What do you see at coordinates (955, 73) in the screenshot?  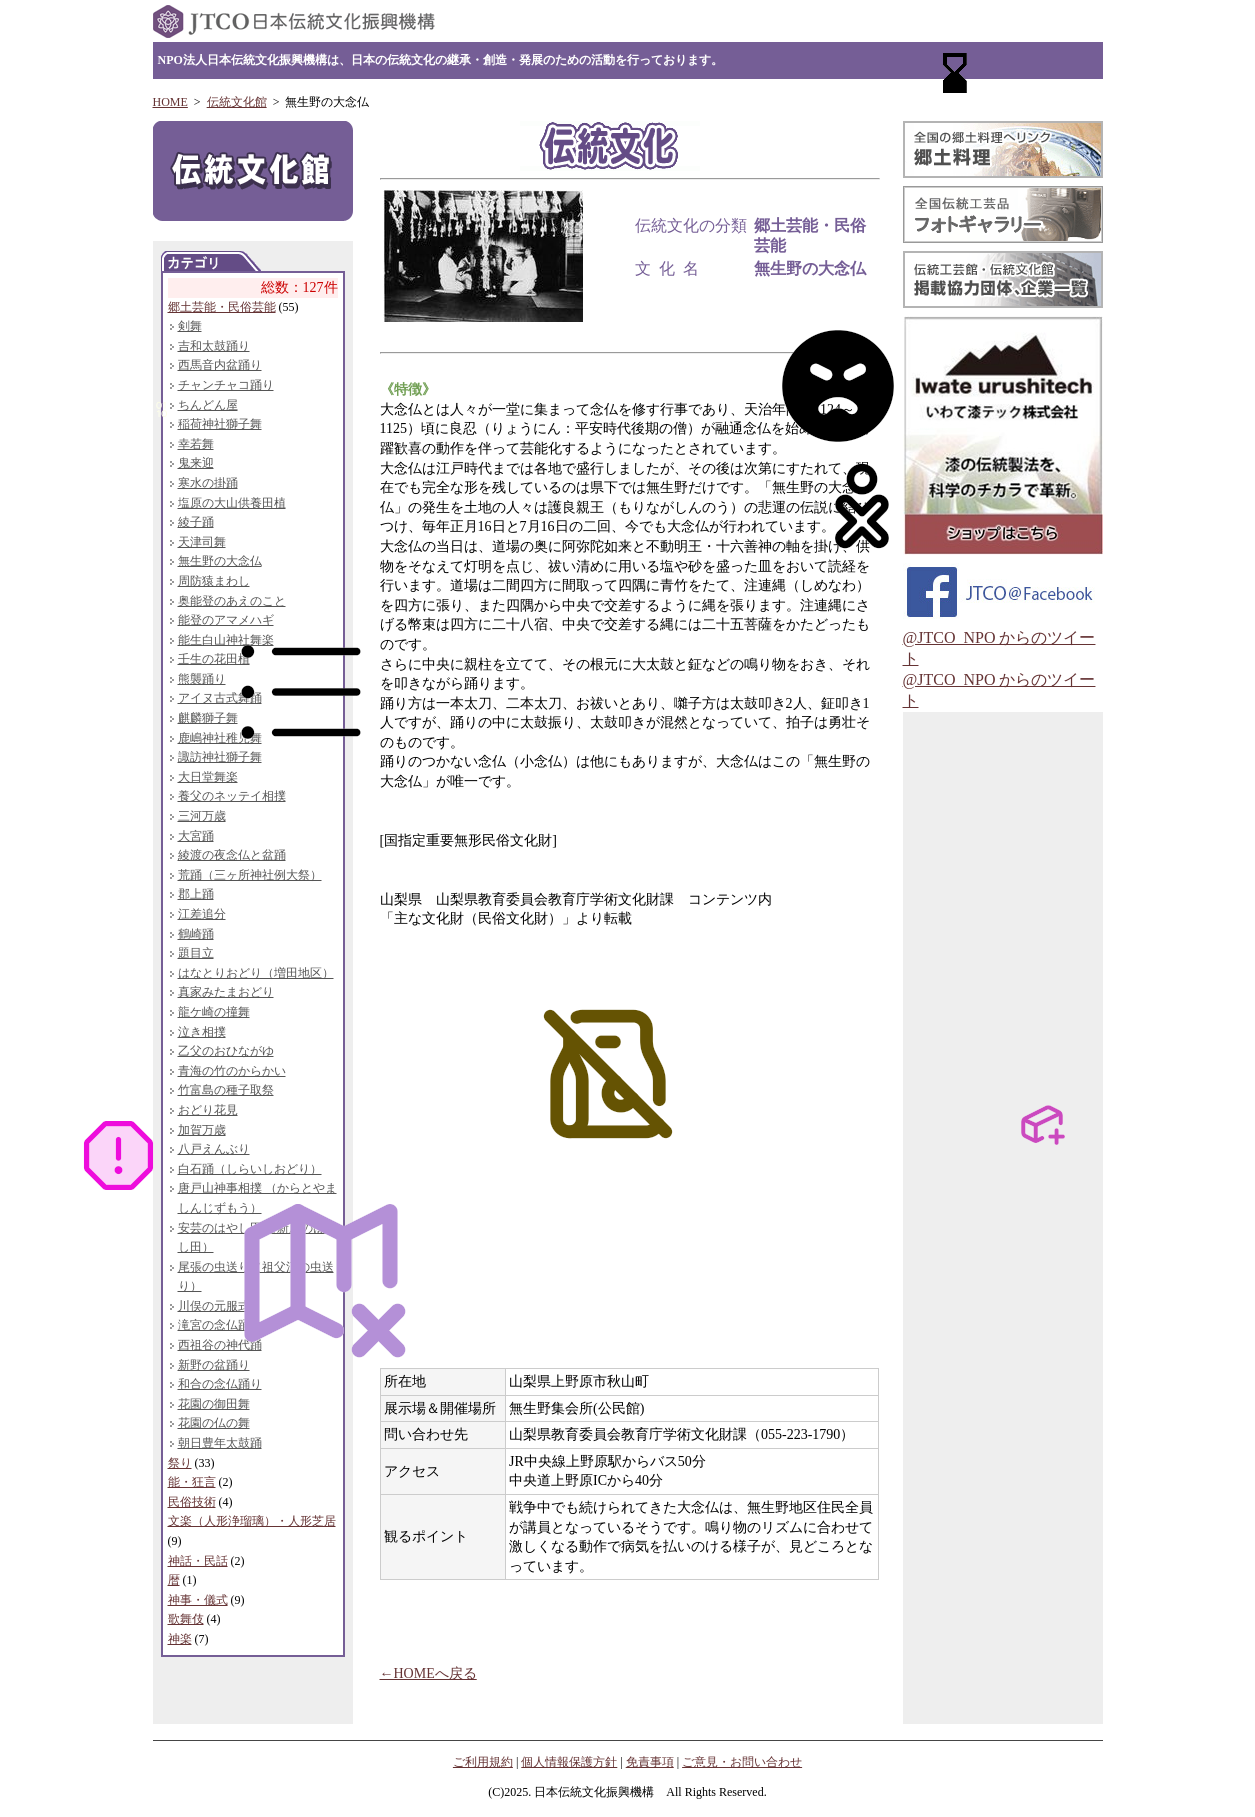 I see `indicates time remaining or process nearing completion` at bounding box center [955, 73].